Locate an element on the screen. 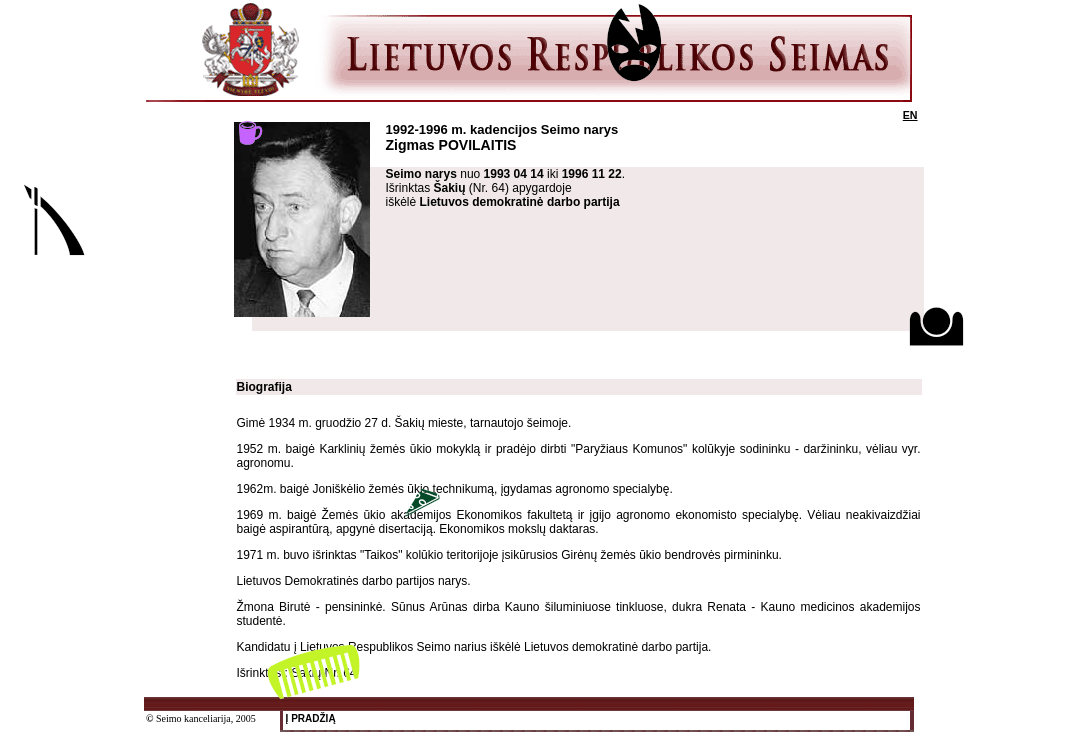 This screenshot has width=1067, height=732. equip or select bow weapon is located at coordinates (46, 219).